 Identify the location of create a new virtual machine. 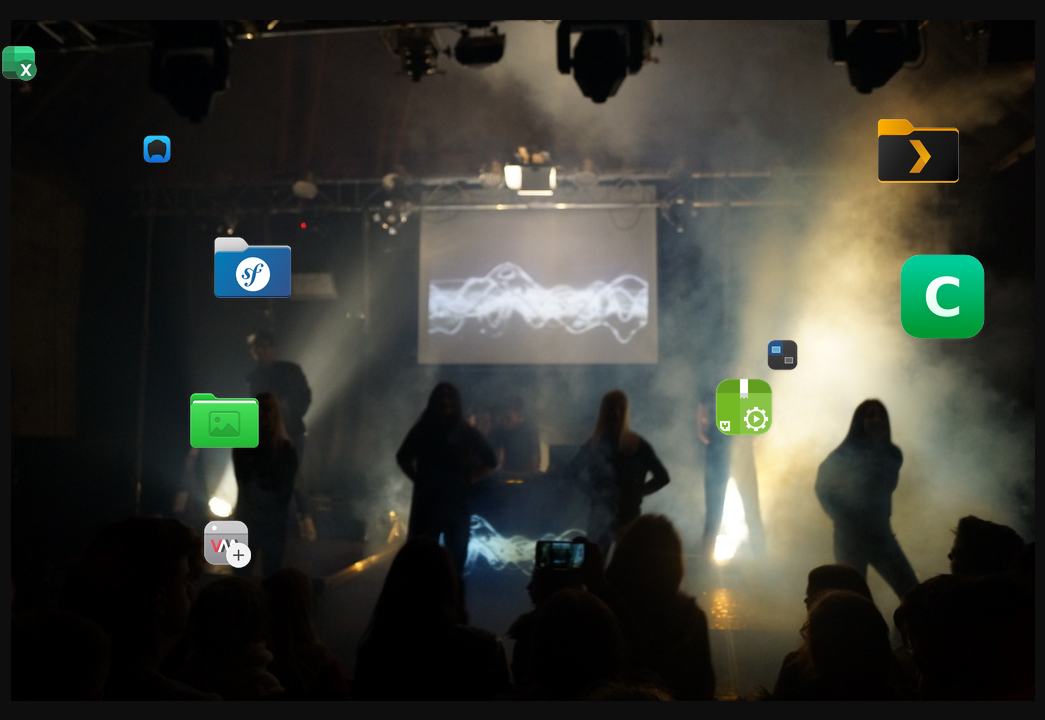
(226, 543).